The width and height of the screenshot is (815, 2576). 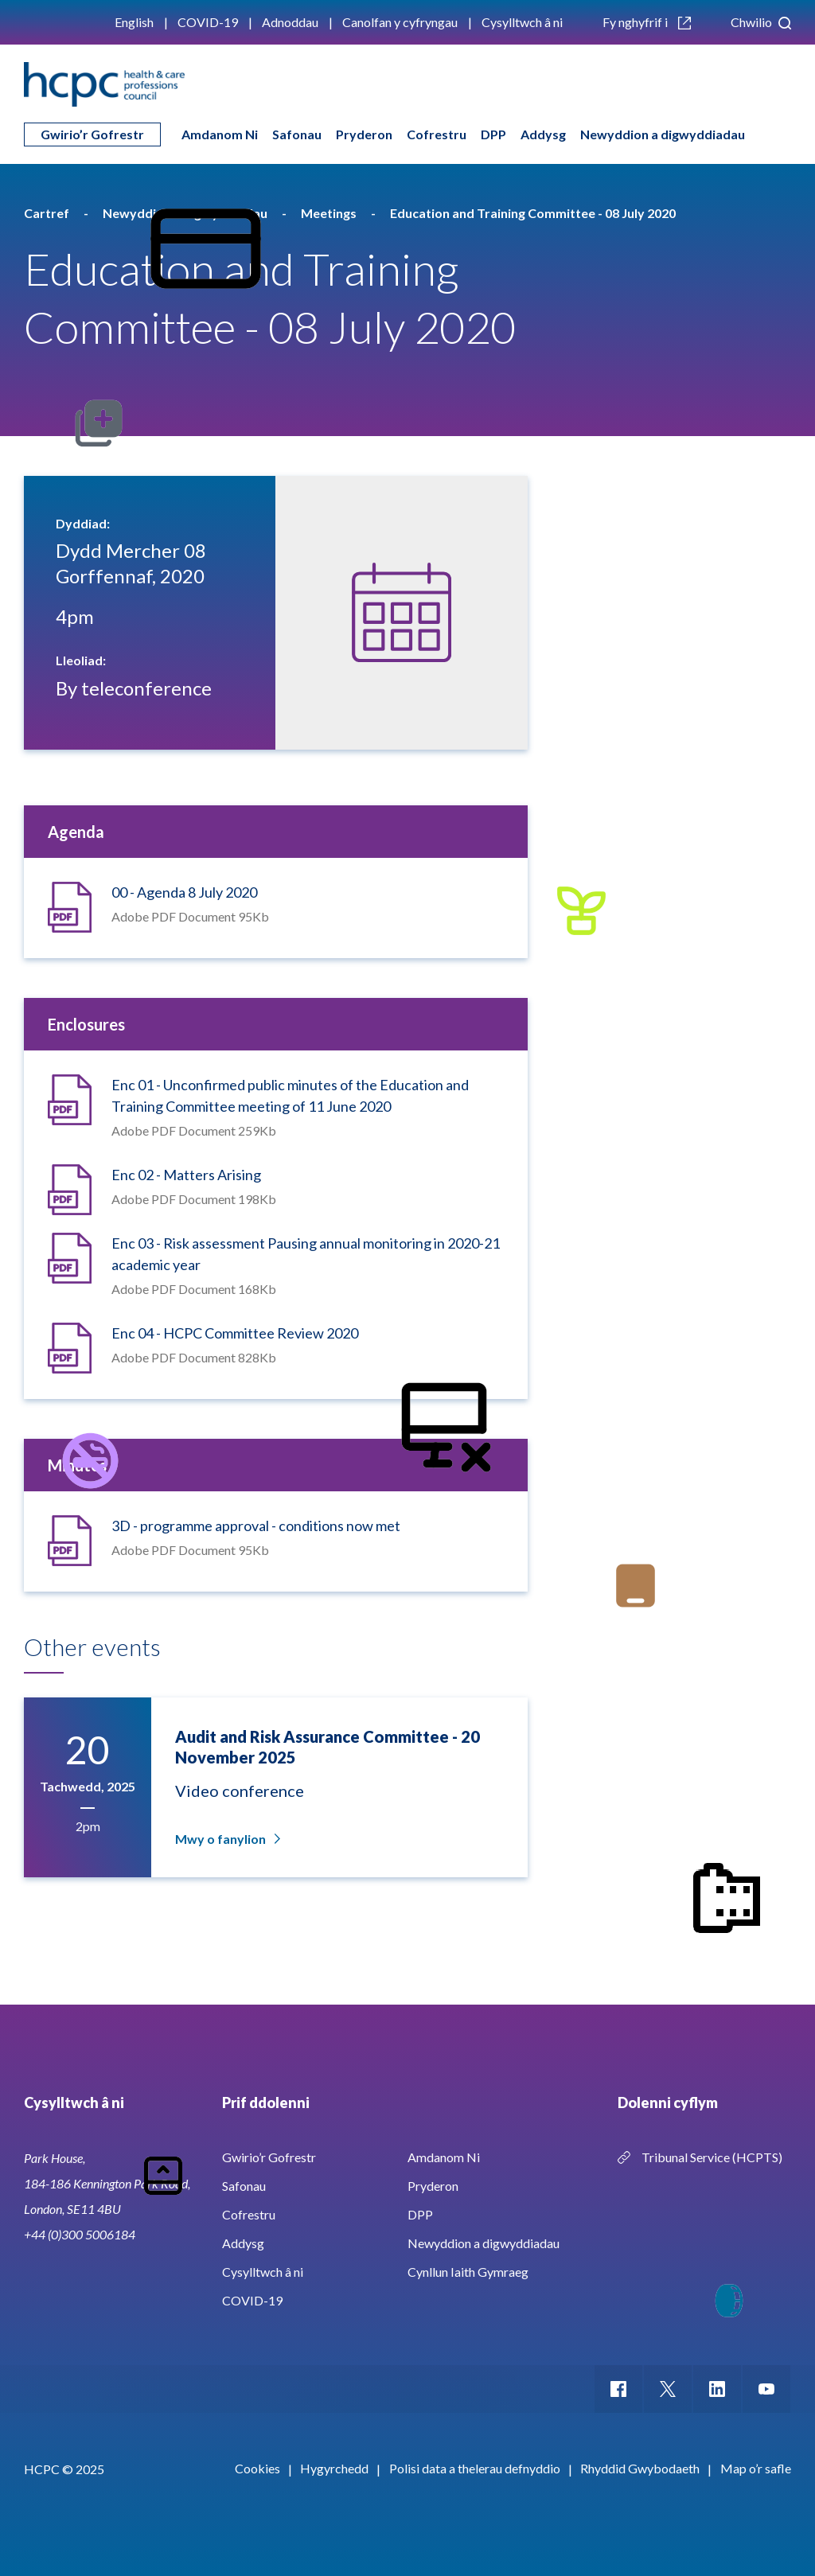 I want to click on view on tablet device, so click(x=635, y=1585).